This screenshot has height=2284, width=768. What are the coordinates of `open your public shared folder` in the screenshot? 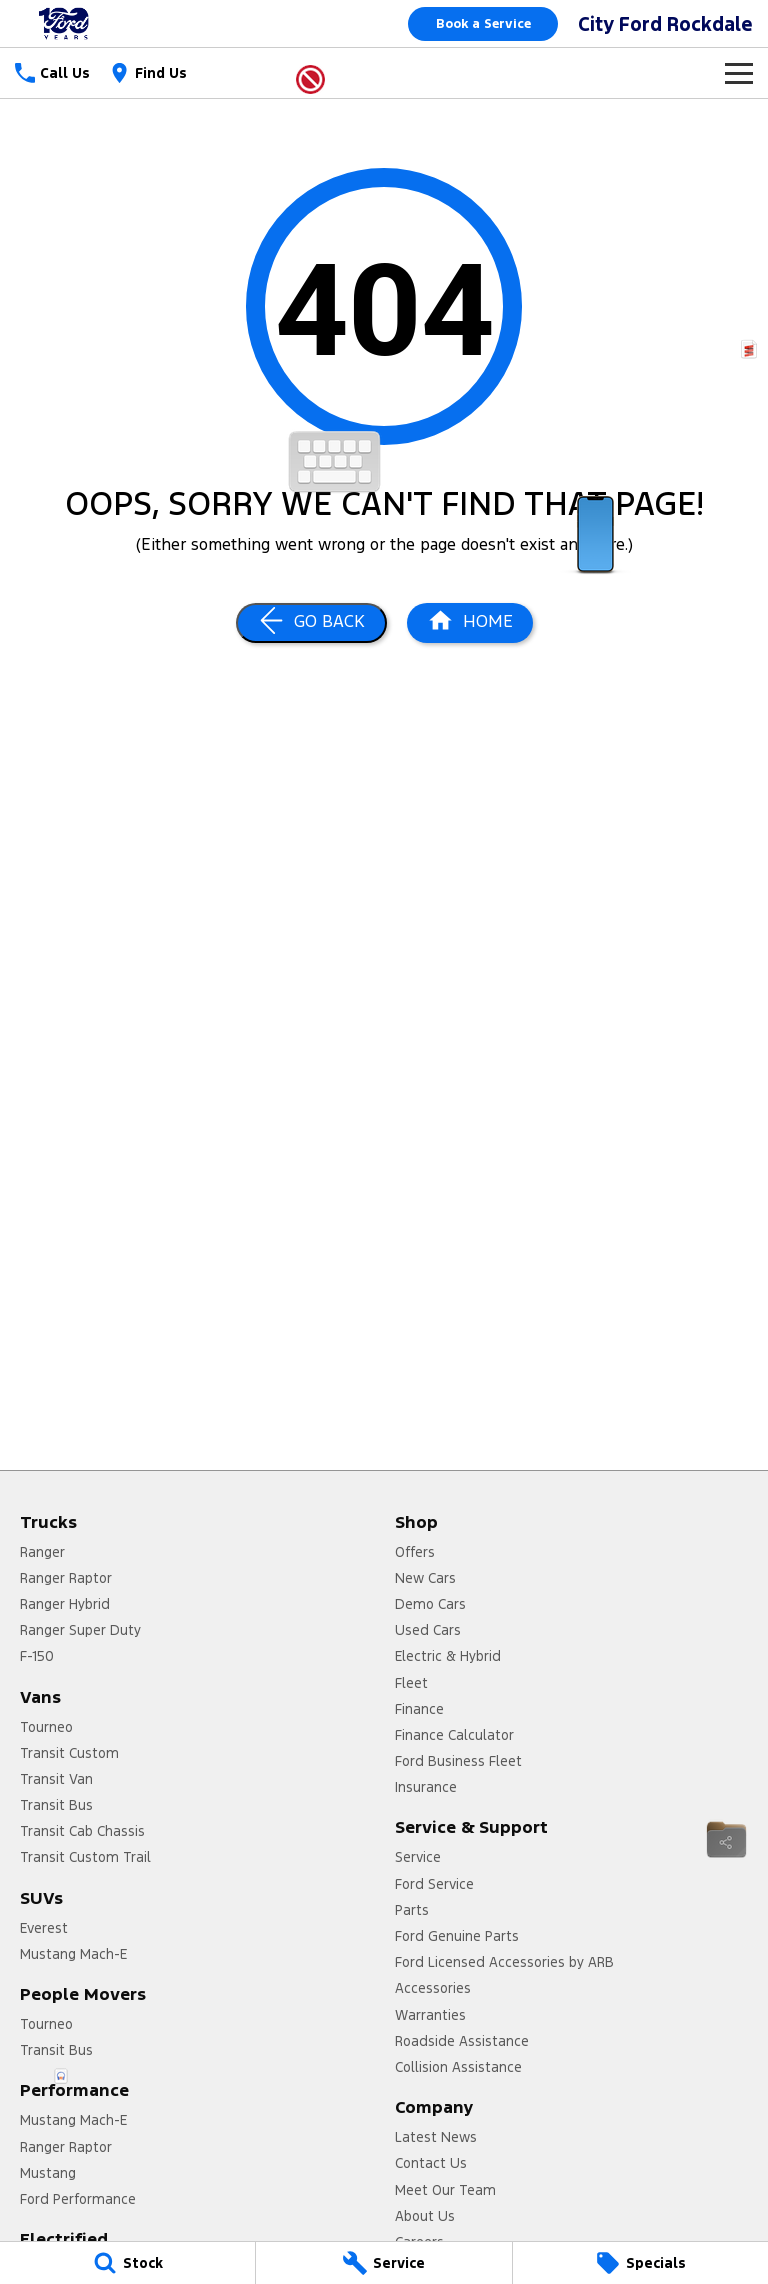 It's located at (726, 1839).